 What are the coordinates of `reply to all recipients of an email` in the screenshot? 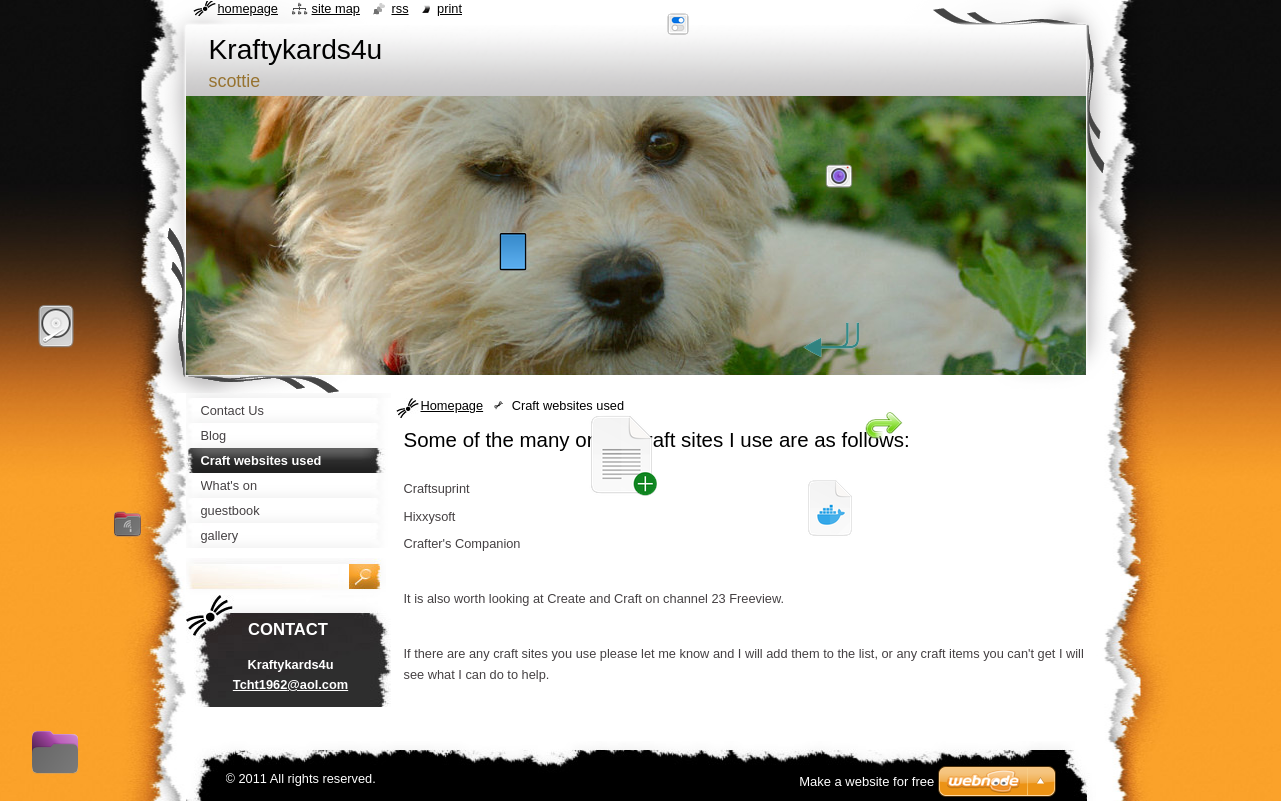 It's located at (830, 339).